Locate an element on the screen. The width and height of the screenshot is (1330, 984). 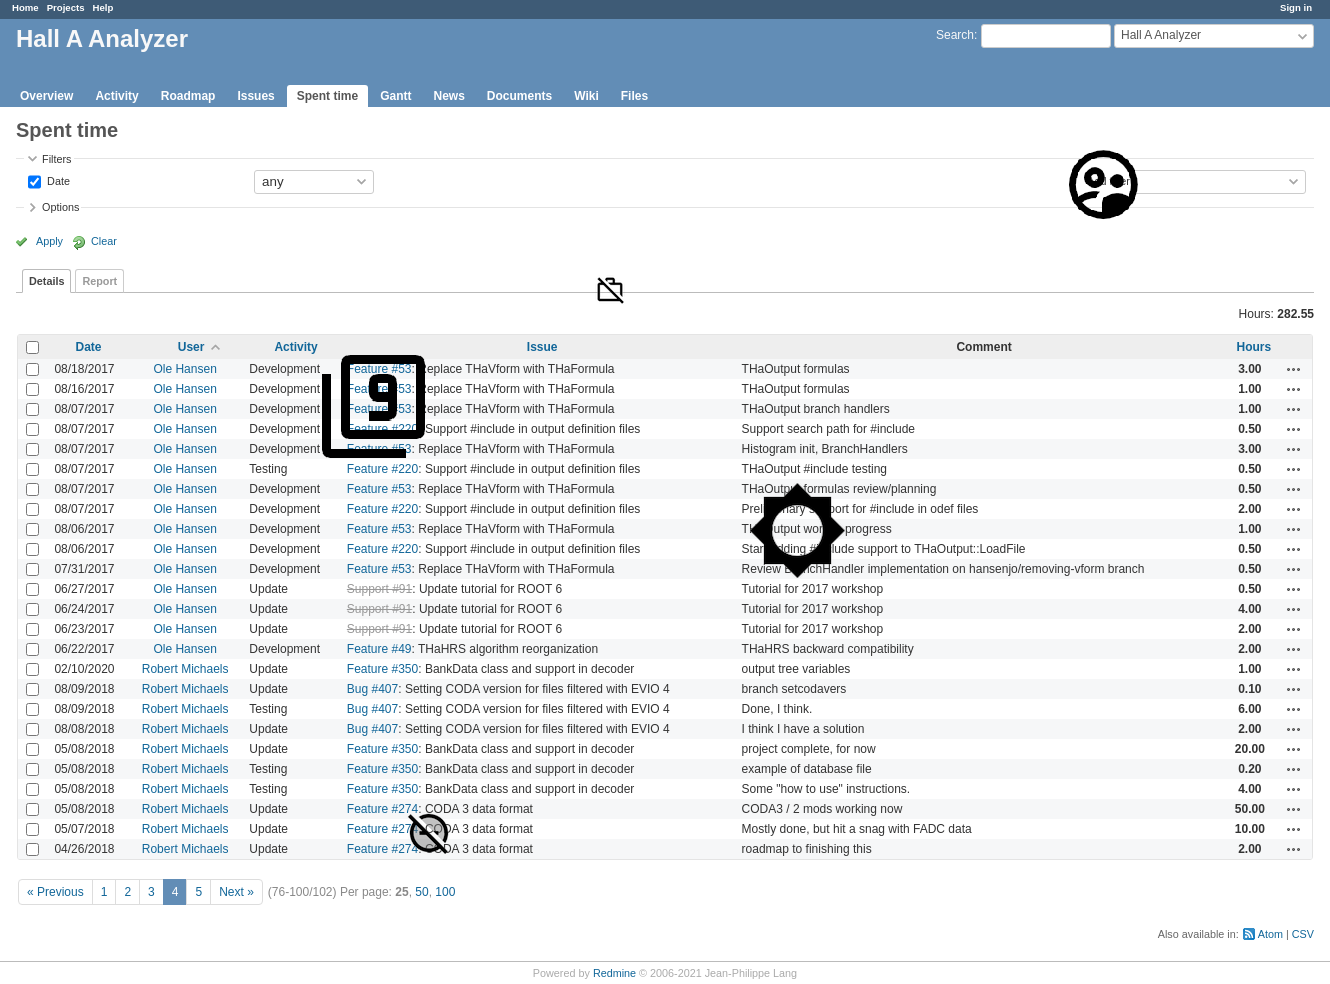
indicates 9 items in a stack or collection is located at coordinates (373, 406).